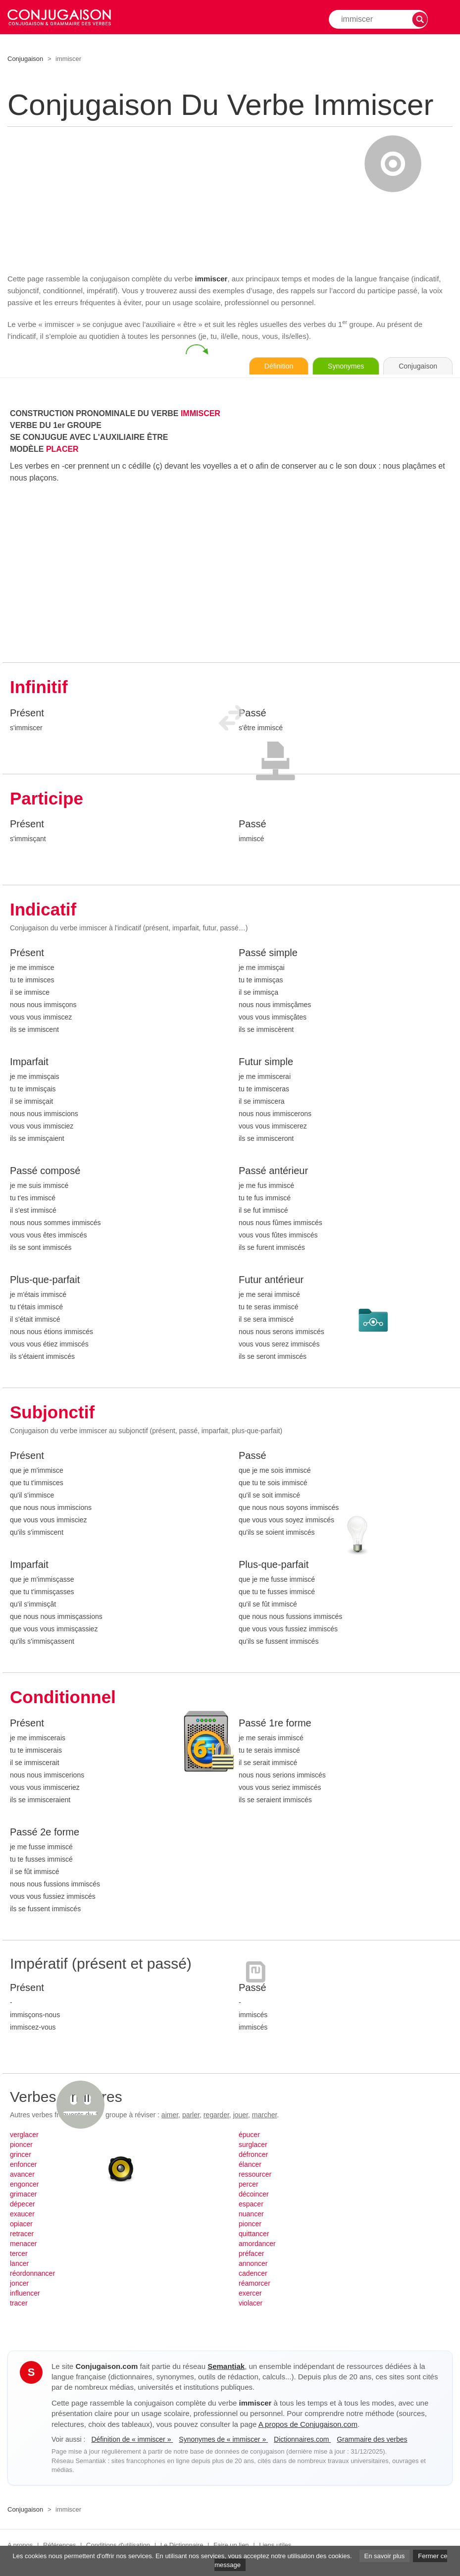 The image size is (460, 2576). I want to click on indicates a blu-ray disc or BD media, so click(393, 163).